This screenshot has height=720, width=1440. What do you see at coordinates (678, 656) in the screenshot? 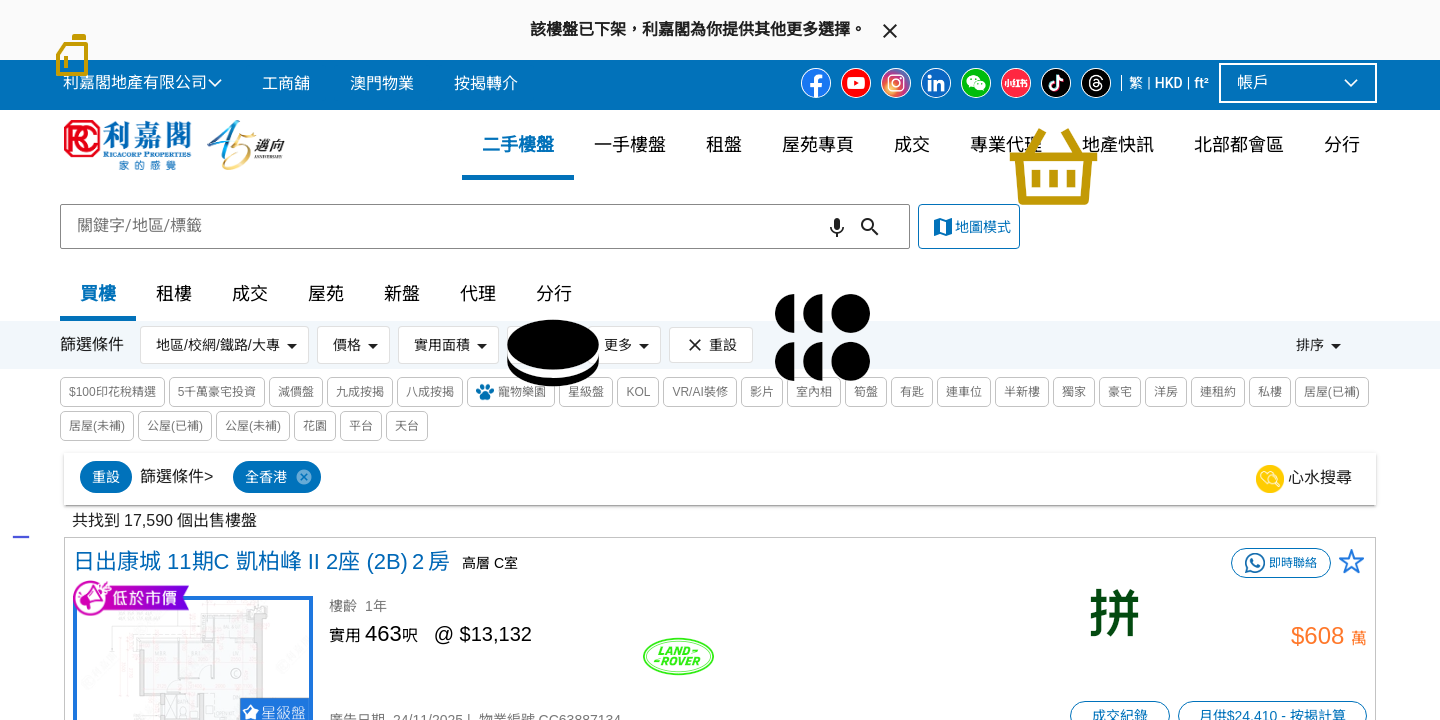
I see `land rover brand logo` at bounding box center [678, 656].